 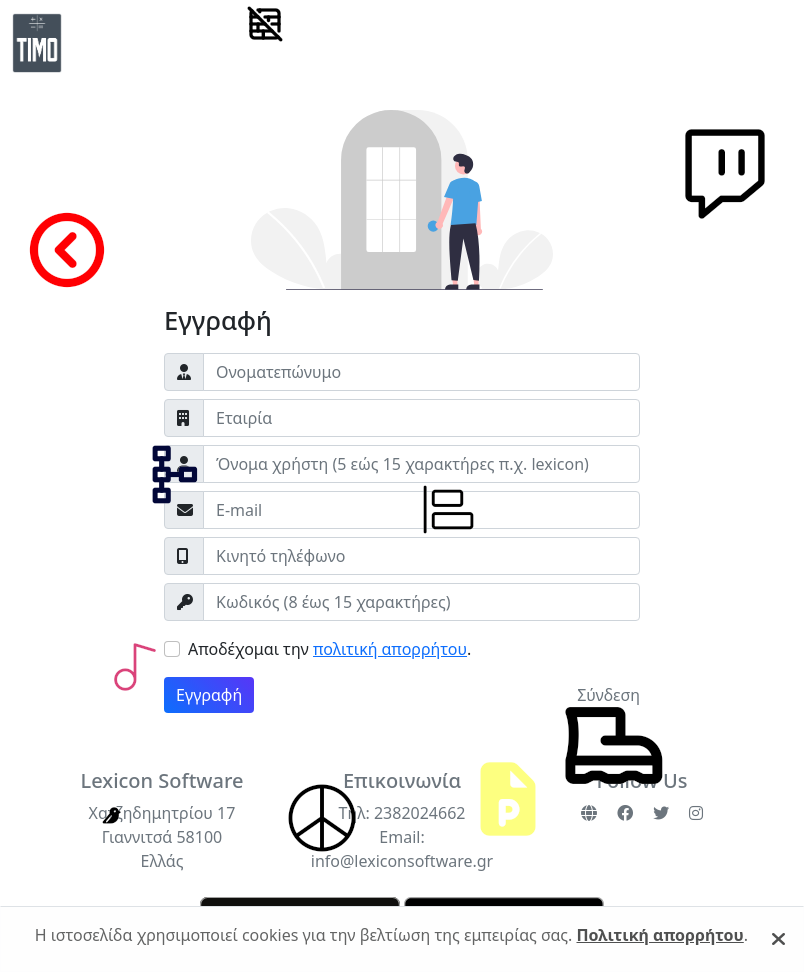 What do you see at coordinates (610, 745) in the screenshot?
I see `browse footwear or shoe products` at bounding box center [610, 745].